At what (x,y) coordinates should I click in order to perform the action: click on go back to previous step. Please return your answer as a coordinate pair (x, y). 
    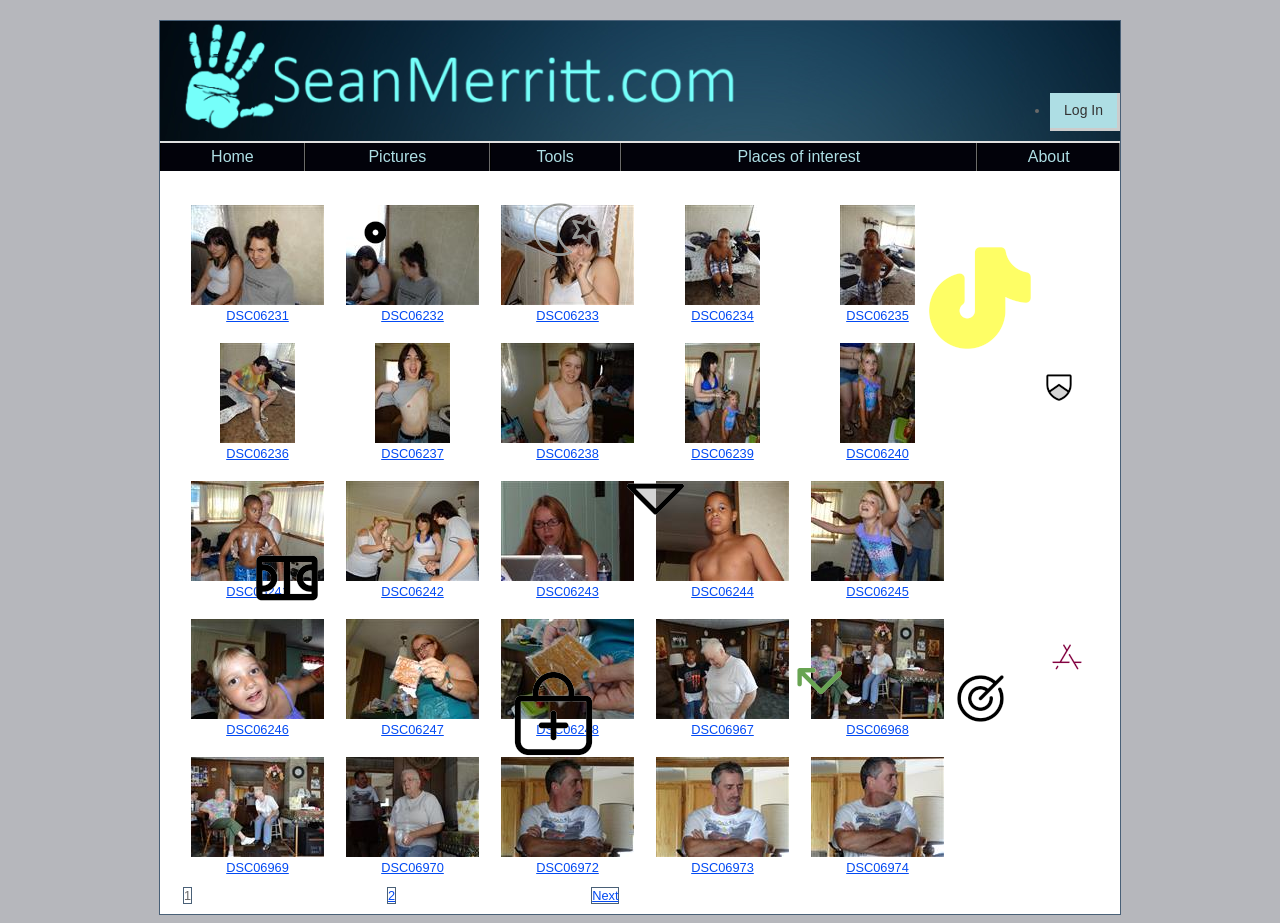
    Looking at the image, I should click on (819, 679).